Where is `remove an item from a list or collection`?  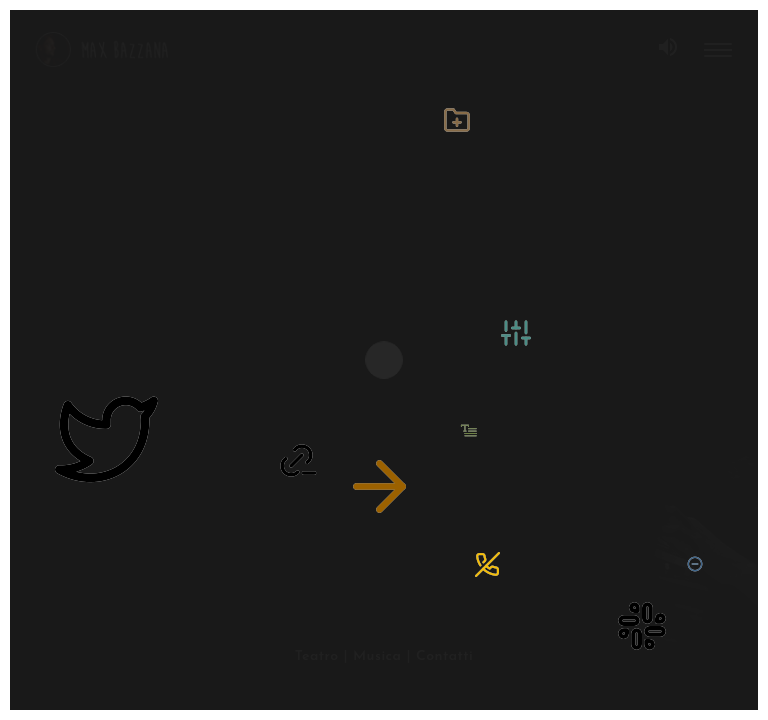
remove an item from a list or collection is located at coordinates (695, 564).